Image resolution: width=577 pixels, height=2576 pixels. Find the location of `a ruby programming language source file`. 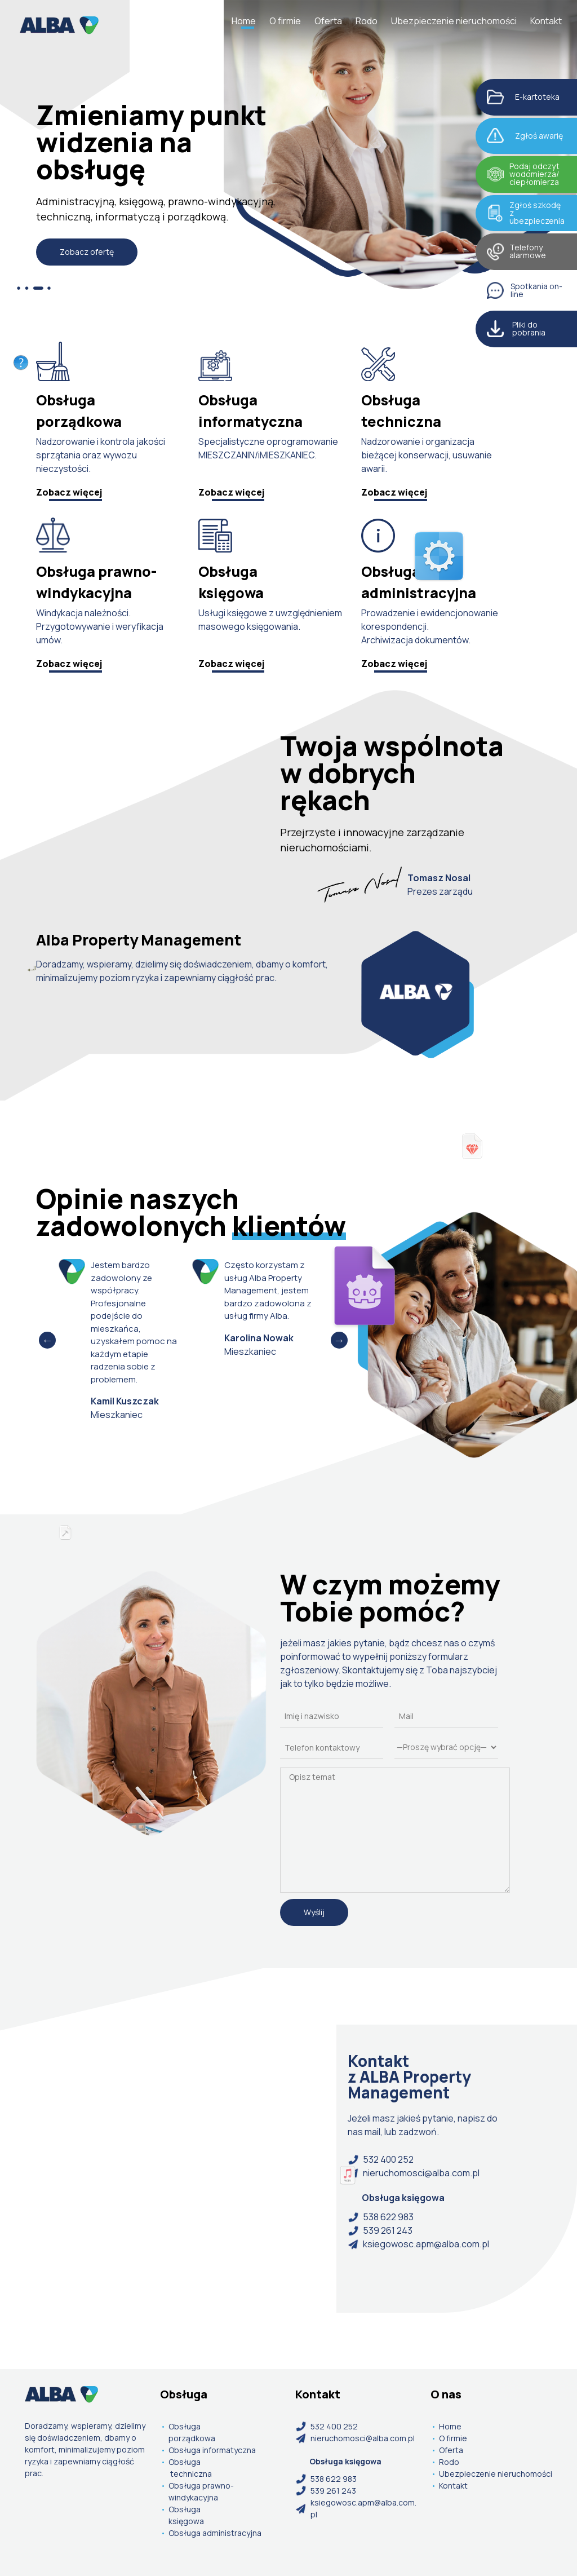

a ruby programming language source file is located at coordinates (472, 1146).